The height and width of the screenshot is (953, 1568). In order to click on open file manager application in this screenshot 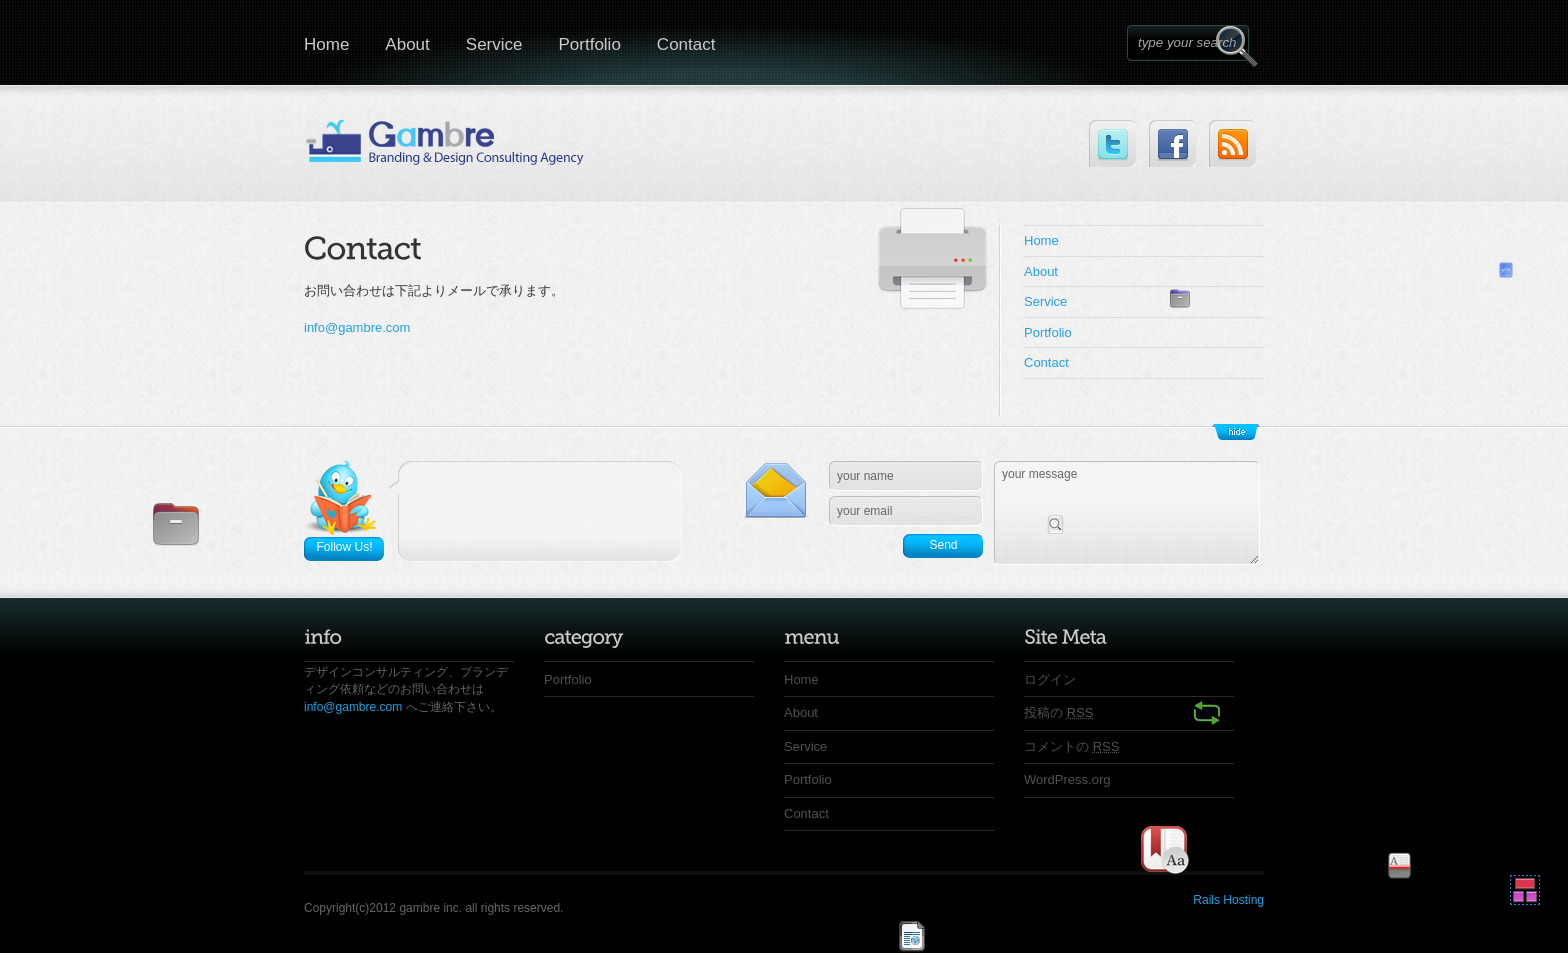, I will do `click(1180, 298)`.